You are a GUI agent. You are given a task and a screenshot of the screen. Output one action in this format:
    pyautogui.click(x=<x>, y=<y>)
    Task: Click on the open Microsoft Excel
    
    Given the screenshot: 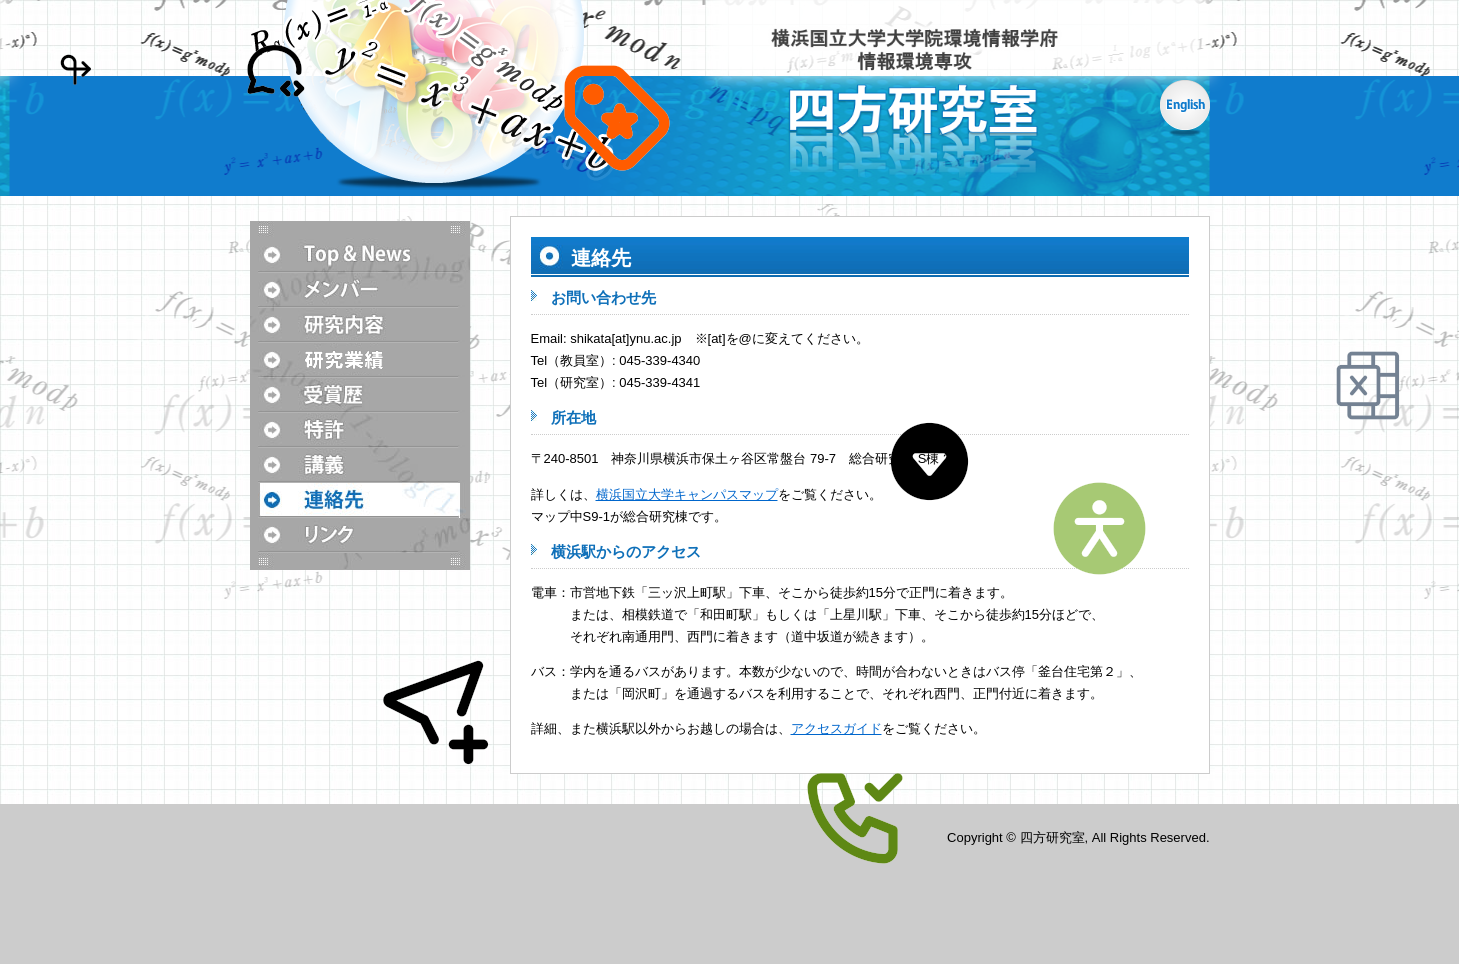 What is the action you would take?
    pyautogui.click(x=1370, y=385)
    